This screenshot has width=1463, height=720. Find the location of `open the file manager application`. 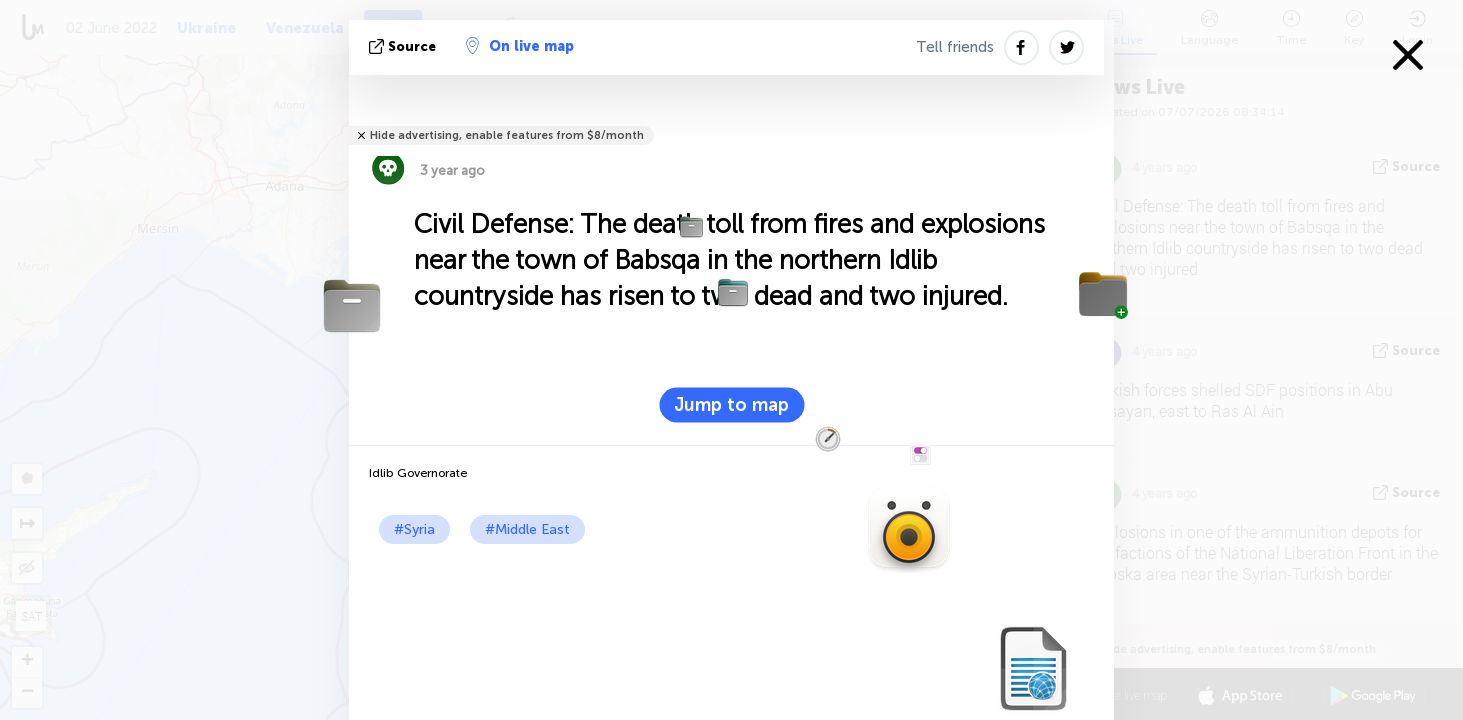

open the file manager application is located at coordinates (352, 306).